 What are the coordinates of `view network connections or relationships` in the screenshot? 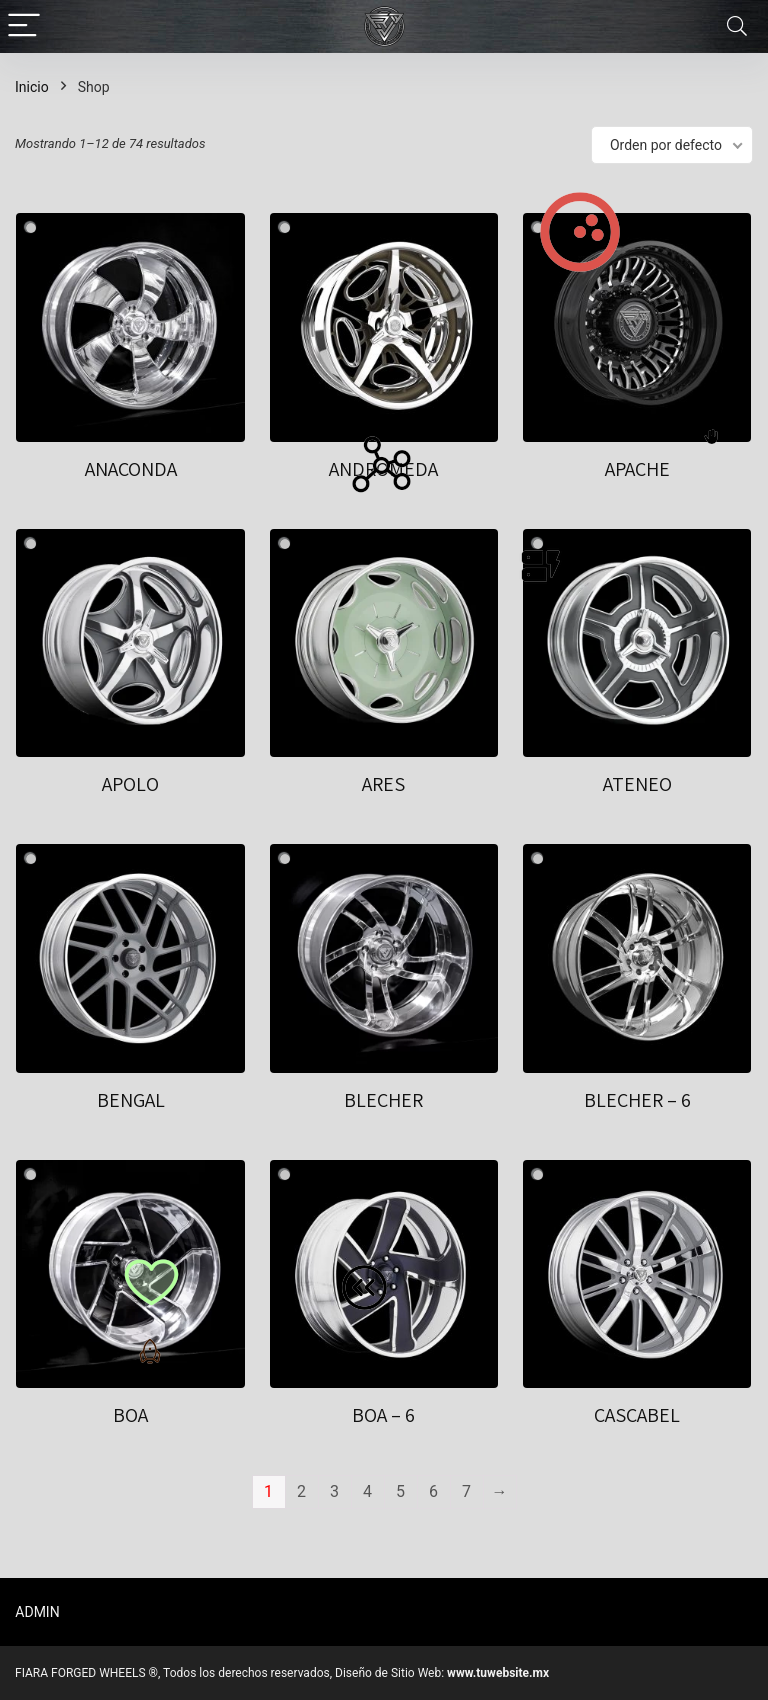 It's located at (381, 465).